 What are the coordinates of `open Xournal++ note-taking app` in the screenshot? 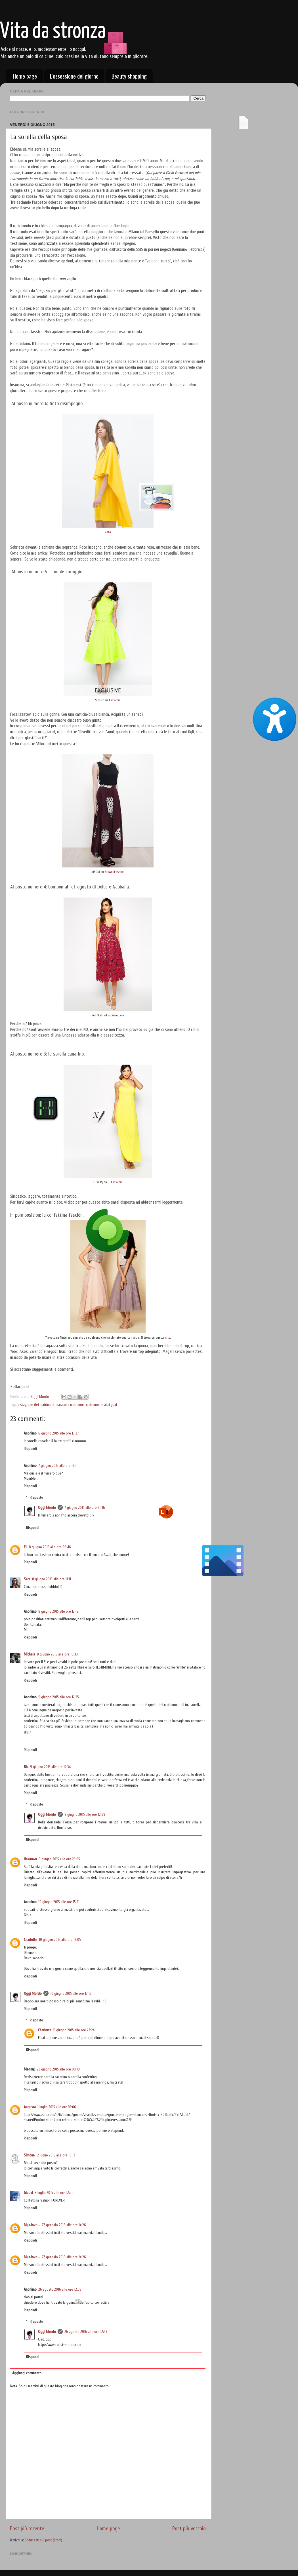 It's located at (98, 1116).